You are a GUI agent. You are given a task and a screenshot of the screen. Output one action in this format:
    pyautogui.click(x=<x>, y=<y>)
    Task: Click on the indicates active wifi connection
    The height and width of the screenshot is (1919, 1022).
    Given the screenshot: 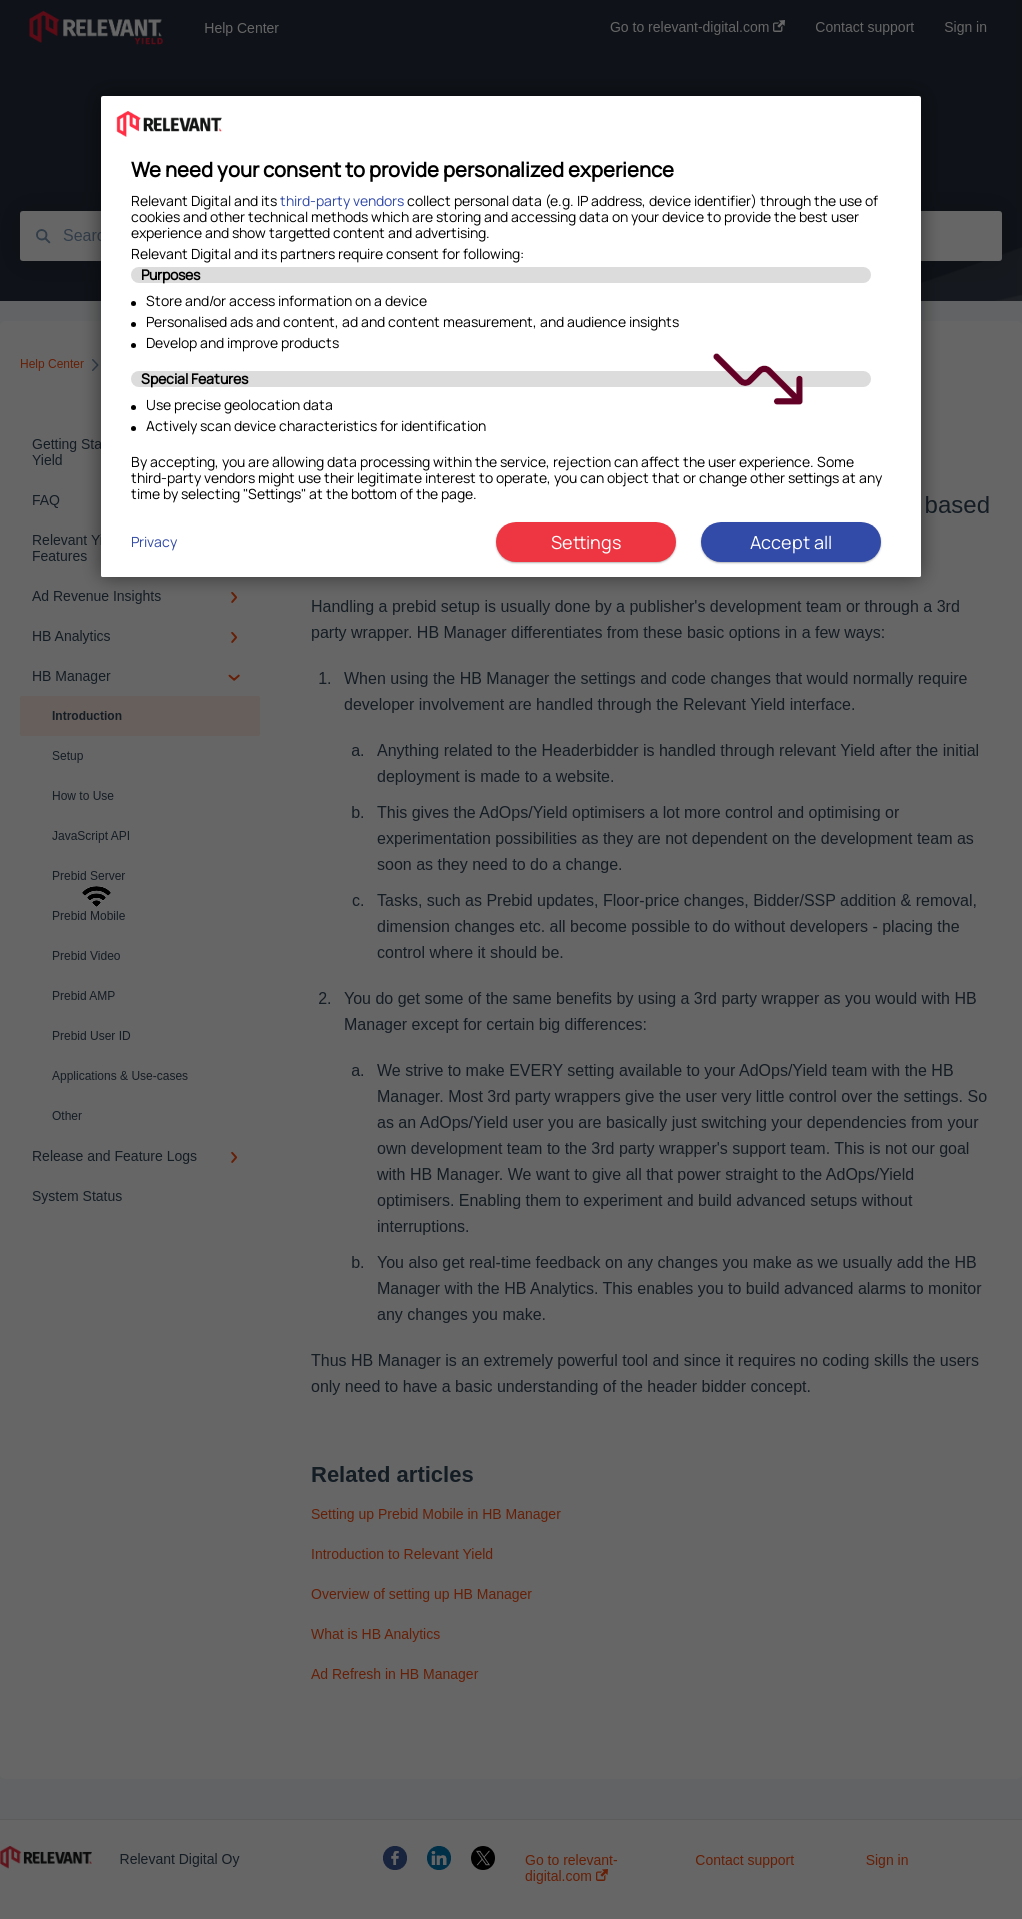 What is the action you would take?
    pyautogui.click(x=96, y=896)
    